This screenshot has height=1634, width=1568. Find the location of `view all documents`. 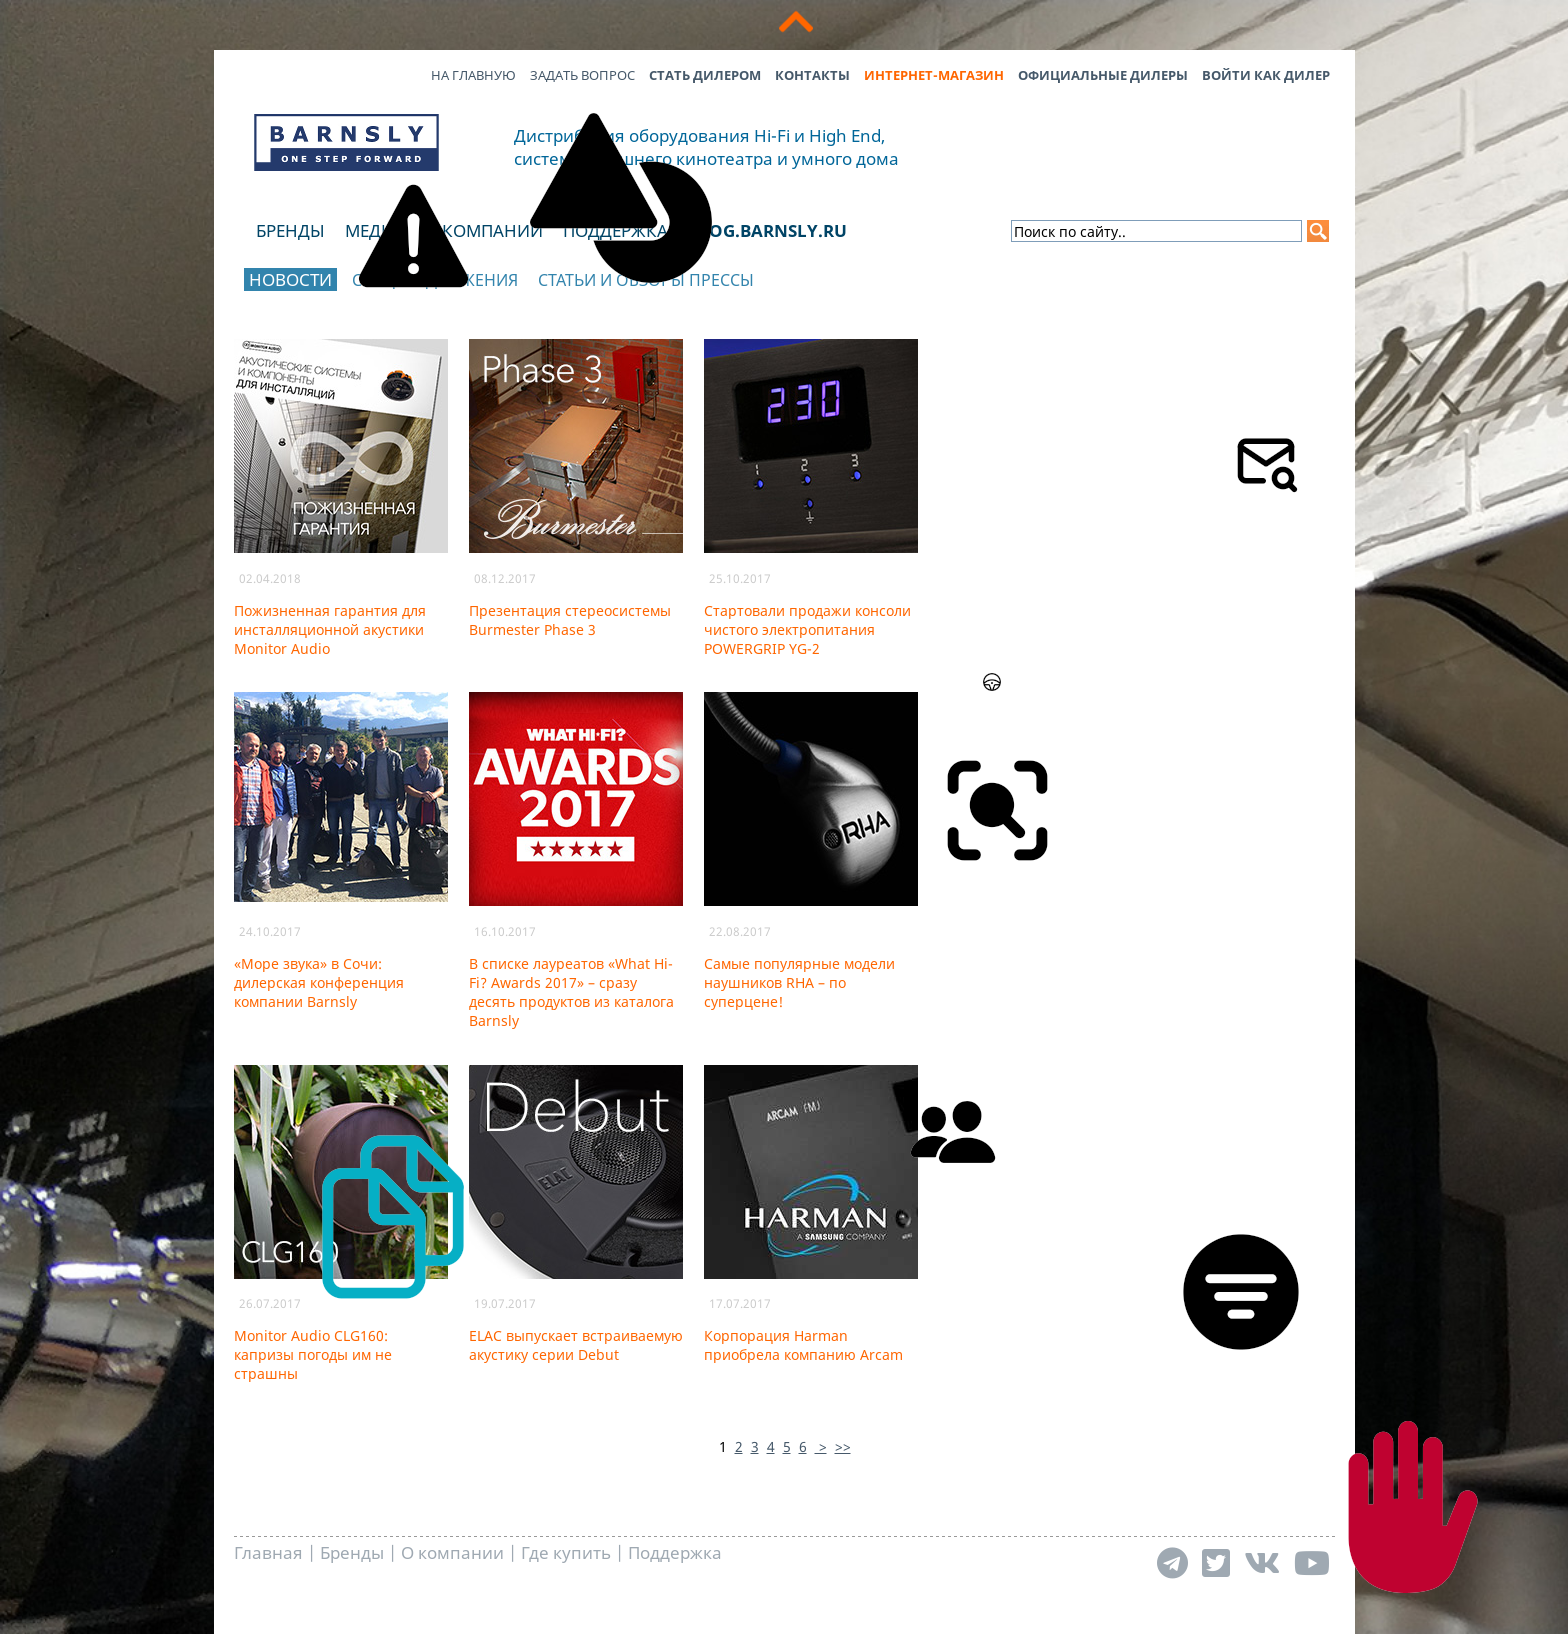

view all documents is located at coordinates (393, 1217).